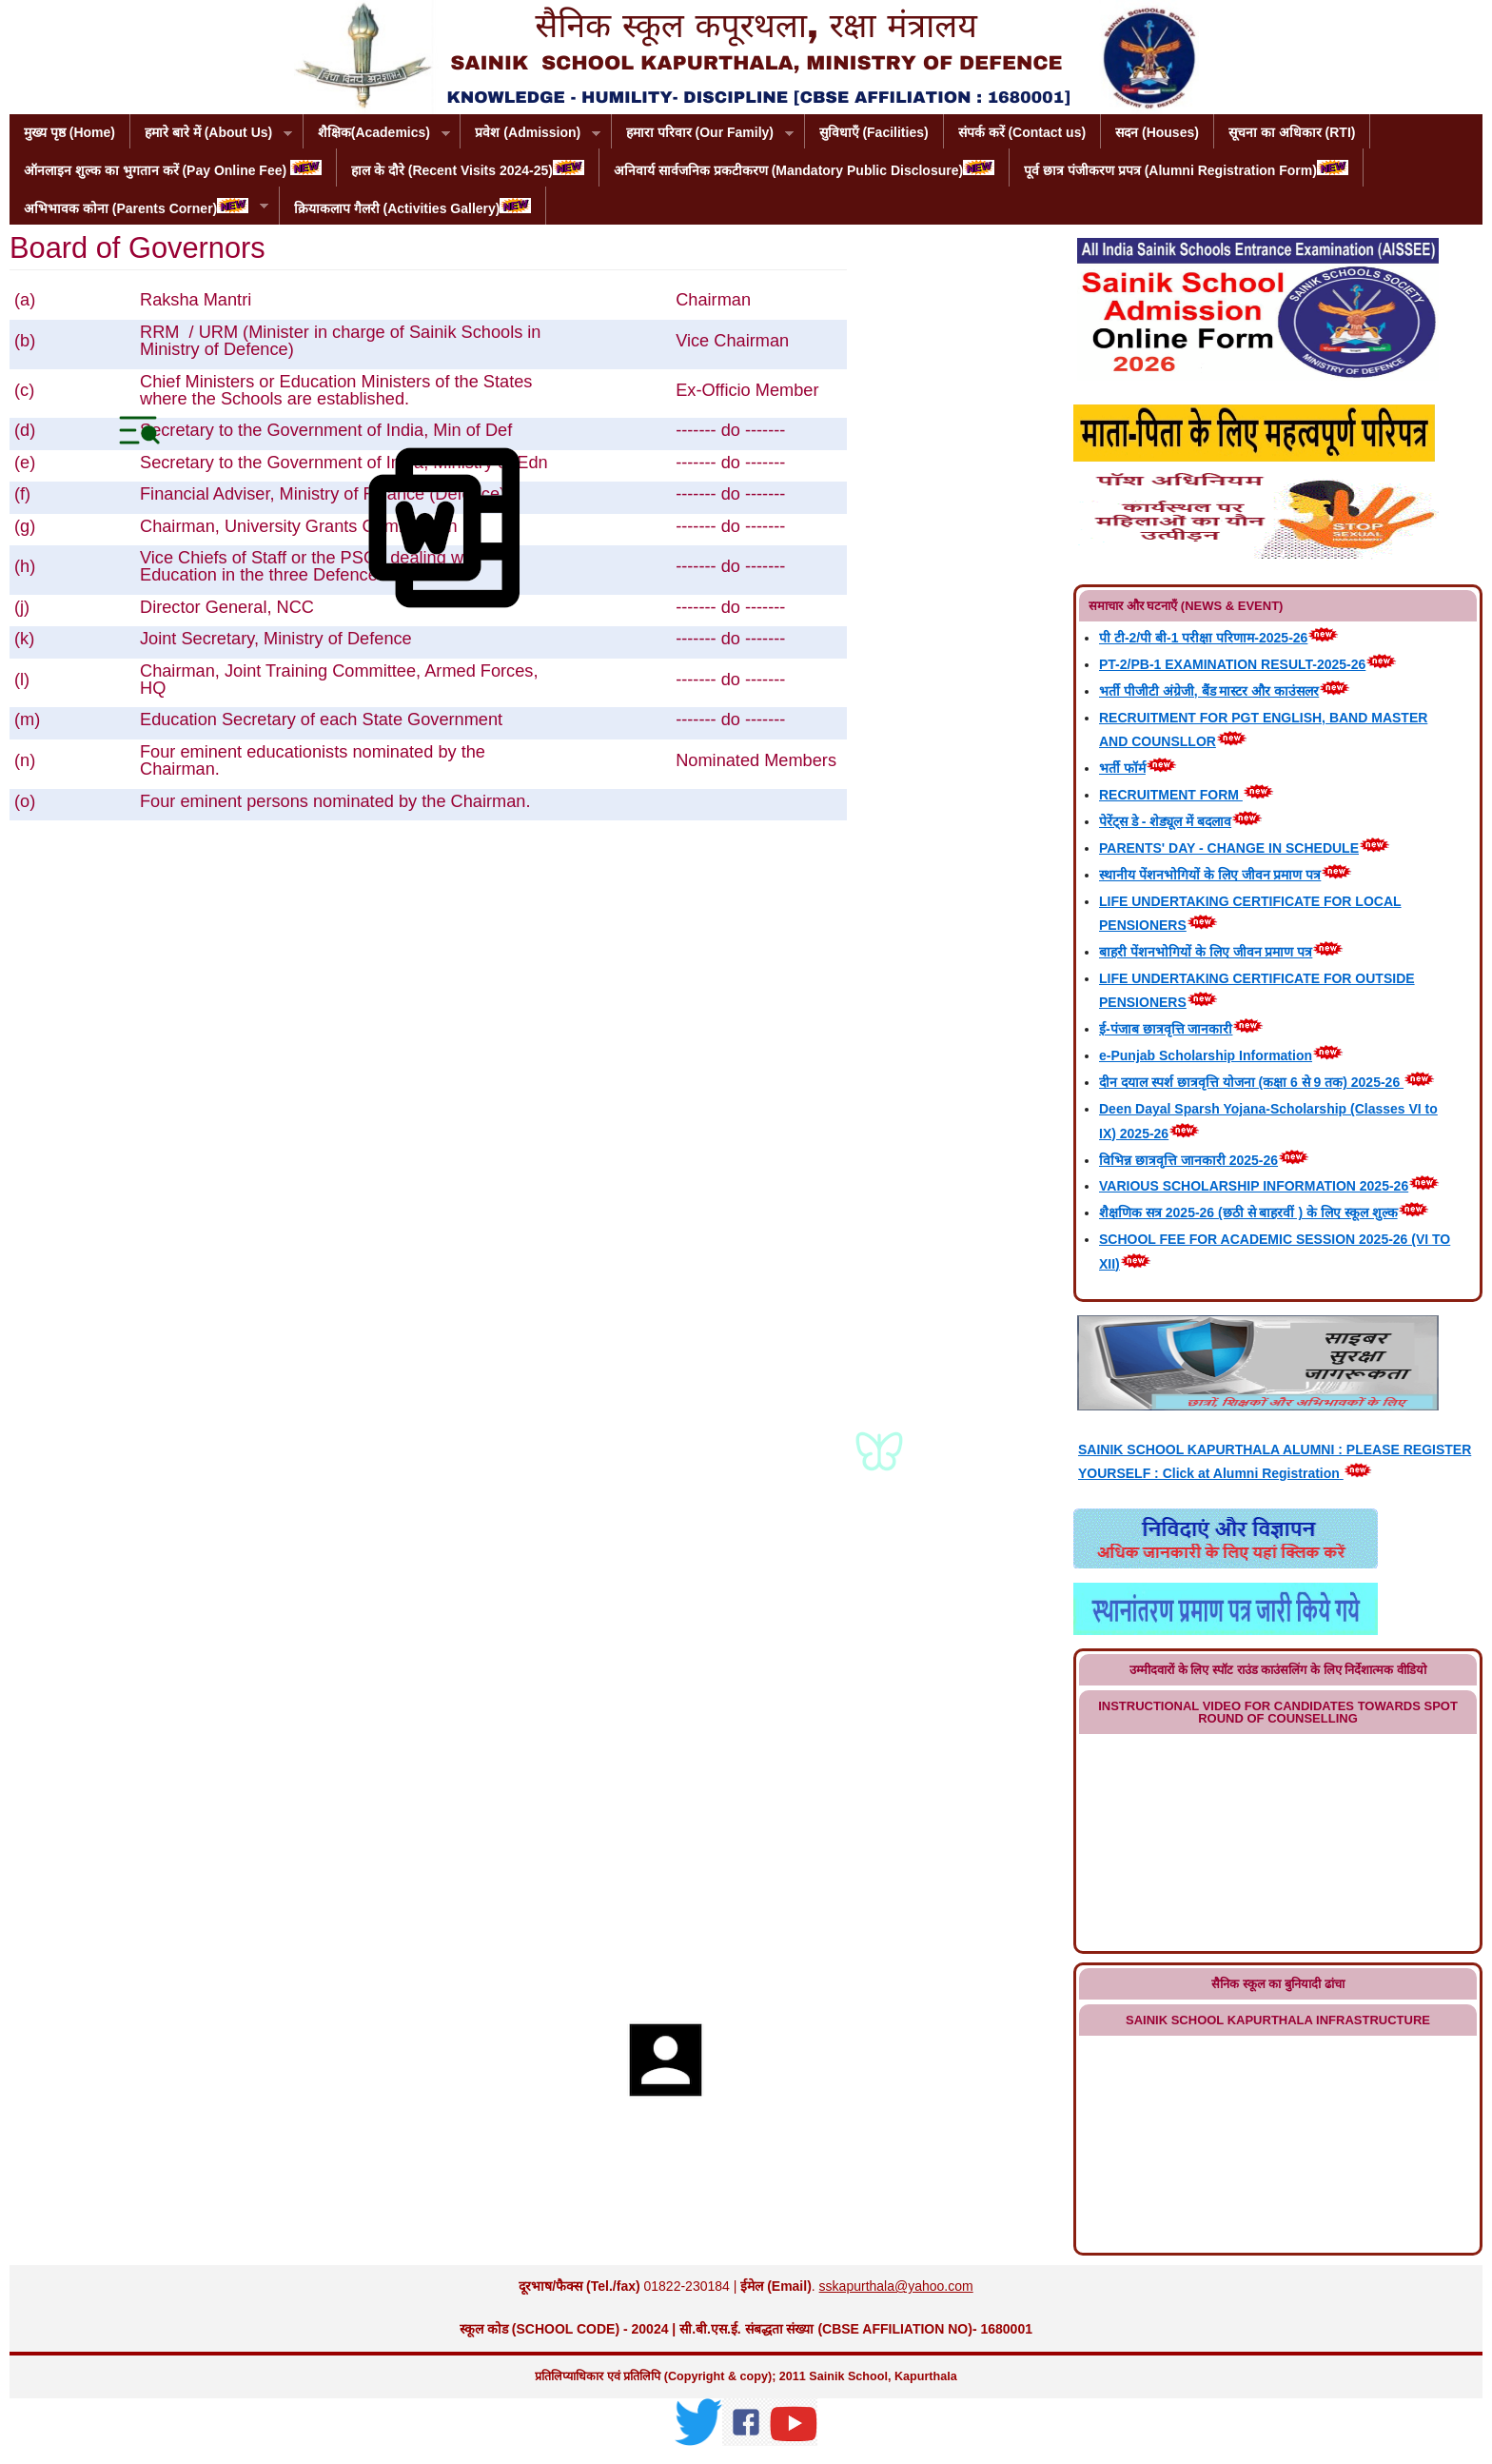 This screenshot has height=2464, width=1492. What do you see at coordinates (451, 527) in the screenshot?
I see `open Microsoft Word` at bounding box center [451, 527].